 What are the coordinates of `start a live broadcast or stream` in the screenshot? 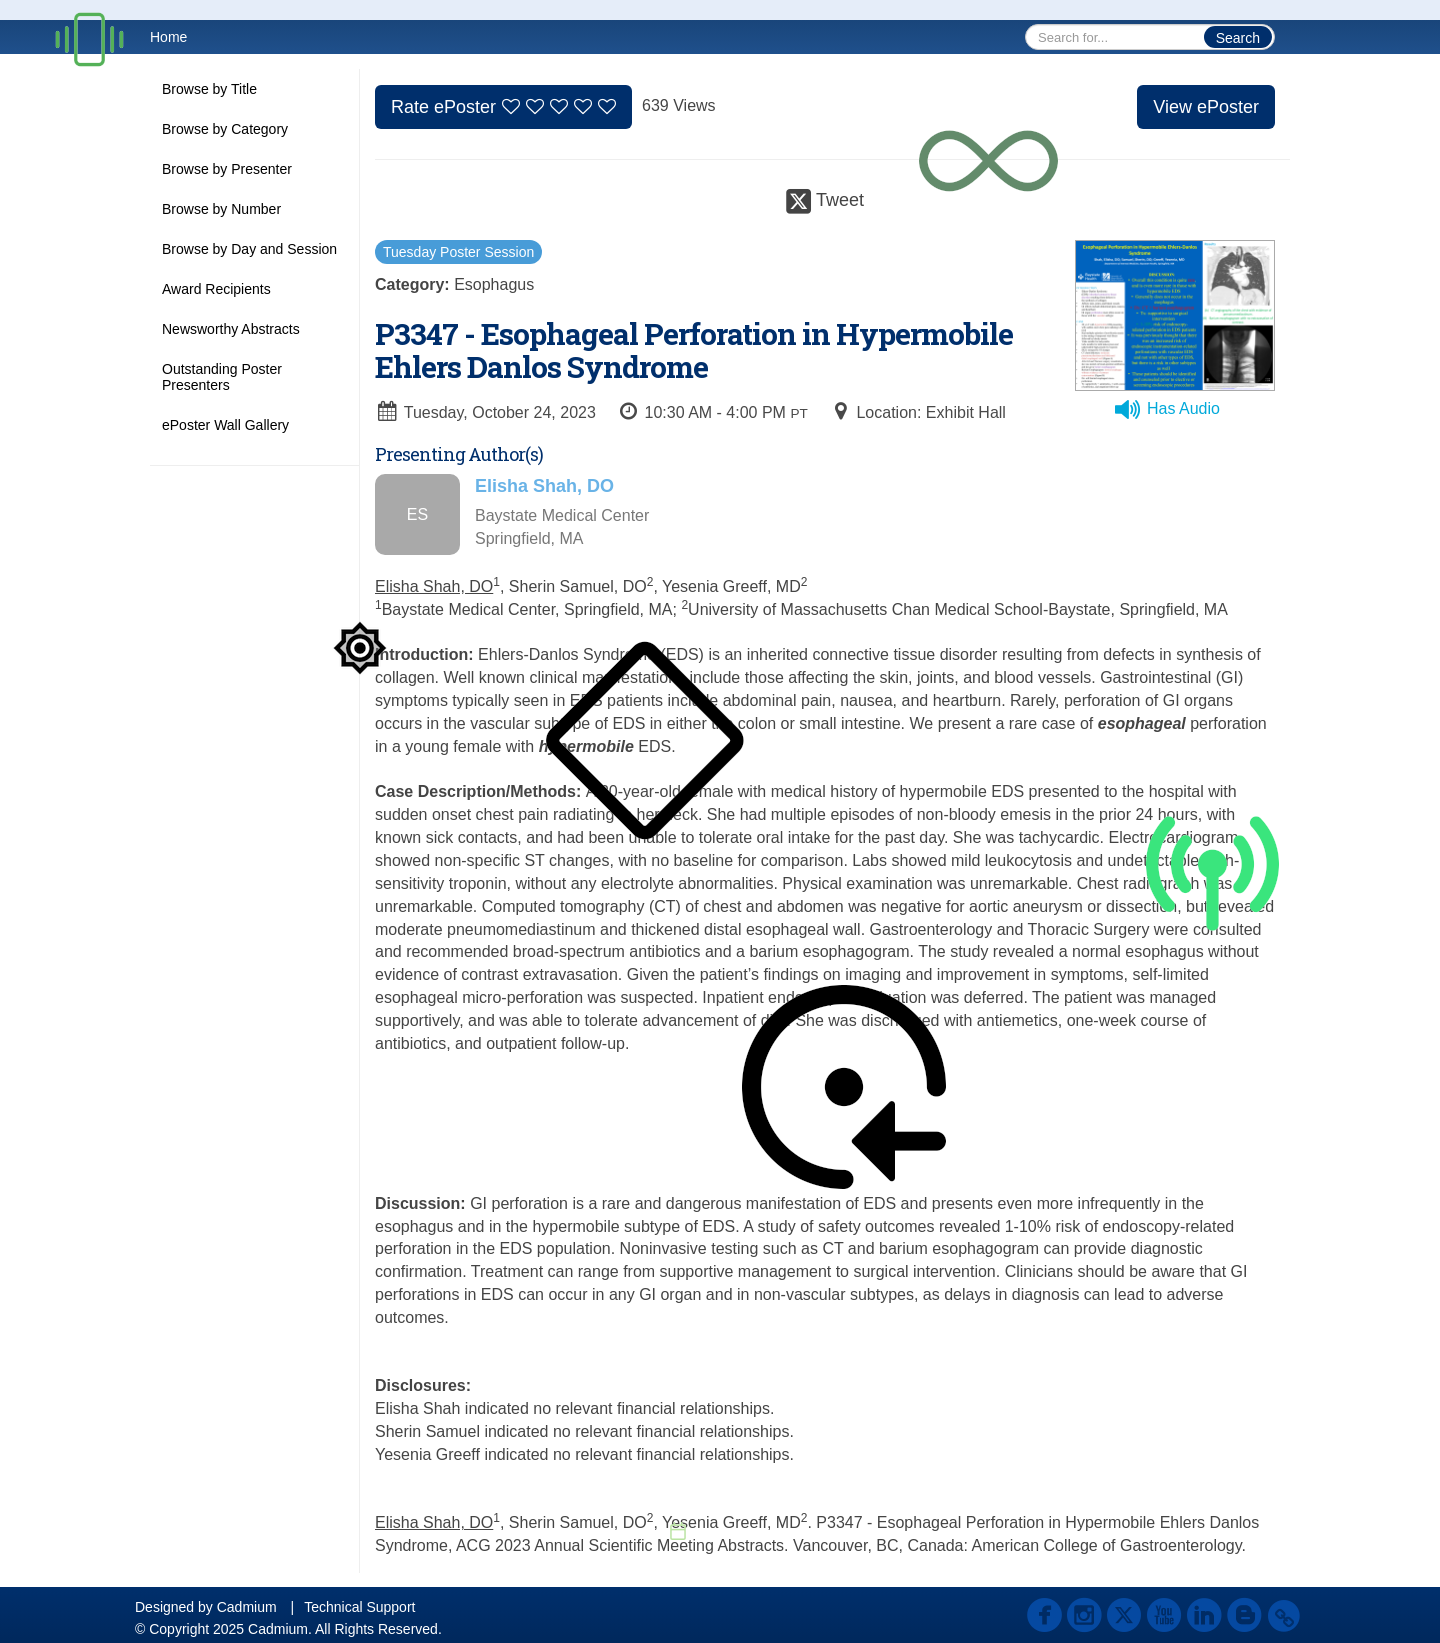 It's located at (1212, 872).